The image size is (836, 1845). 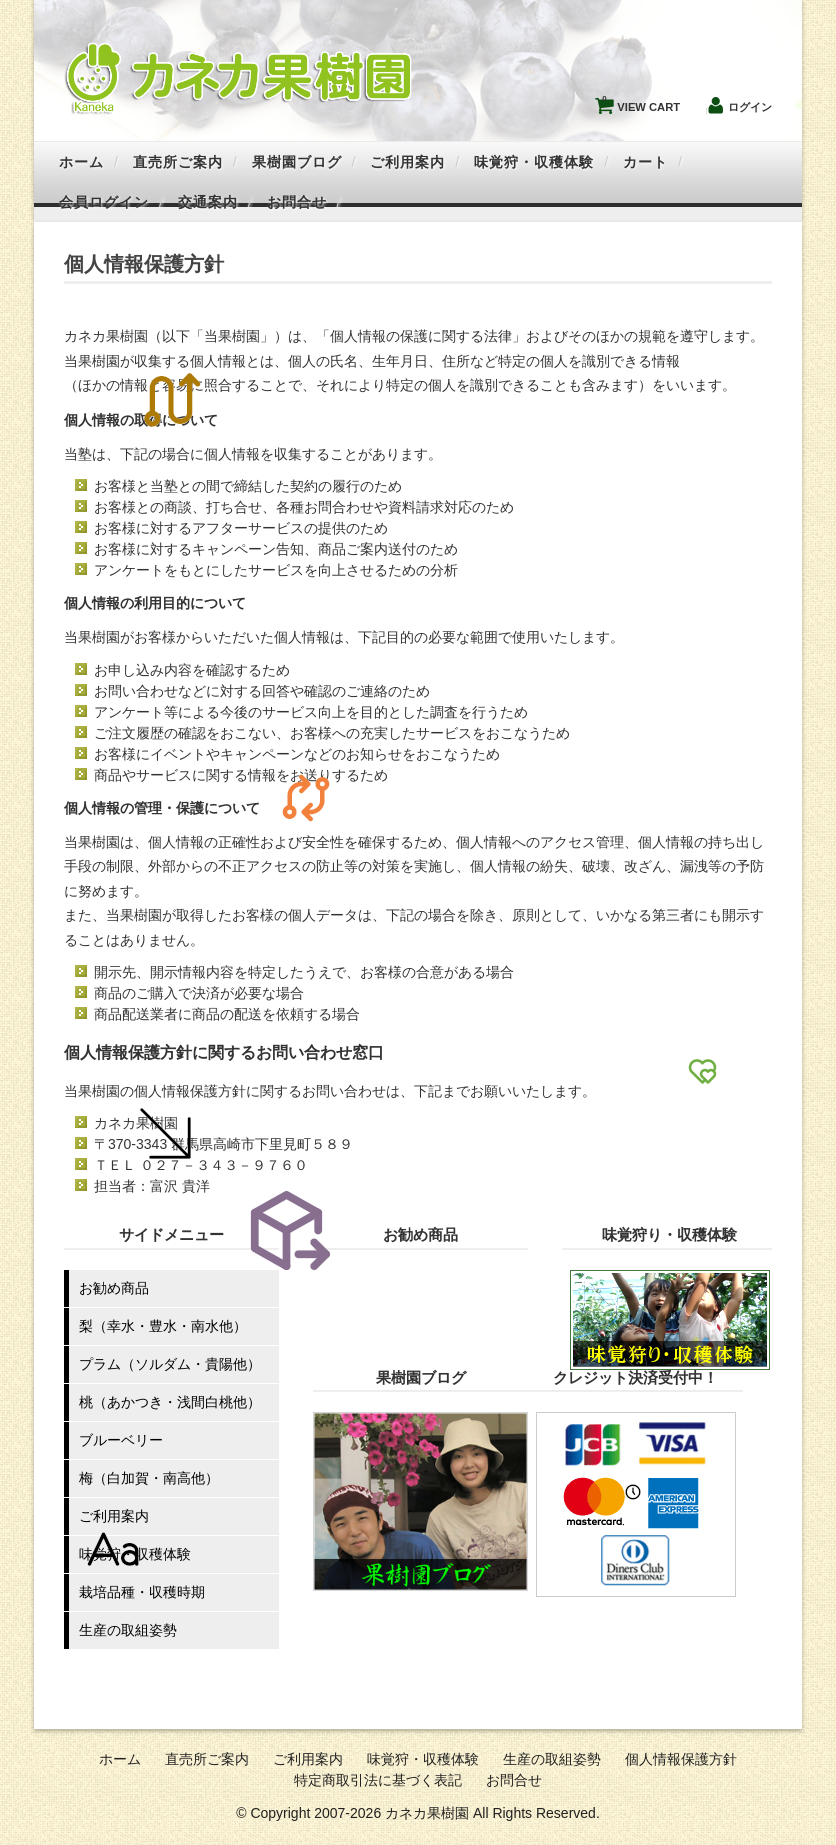 I want to click on s-turn or winding road ahead, so click(x=171, y=400).